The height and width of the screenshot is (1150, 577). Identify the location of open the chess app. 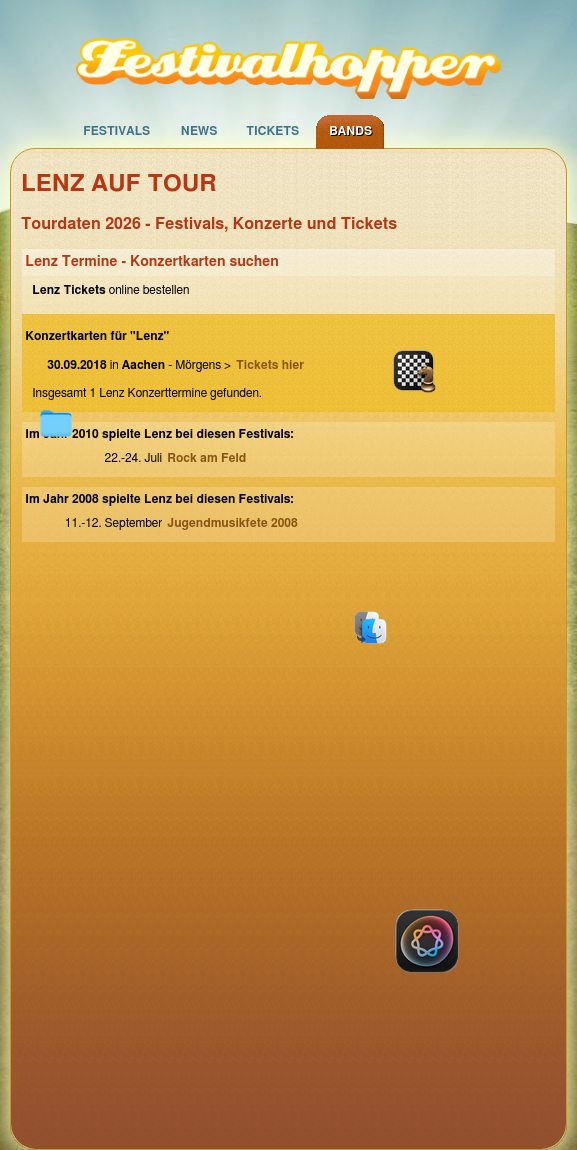
(413, 370).